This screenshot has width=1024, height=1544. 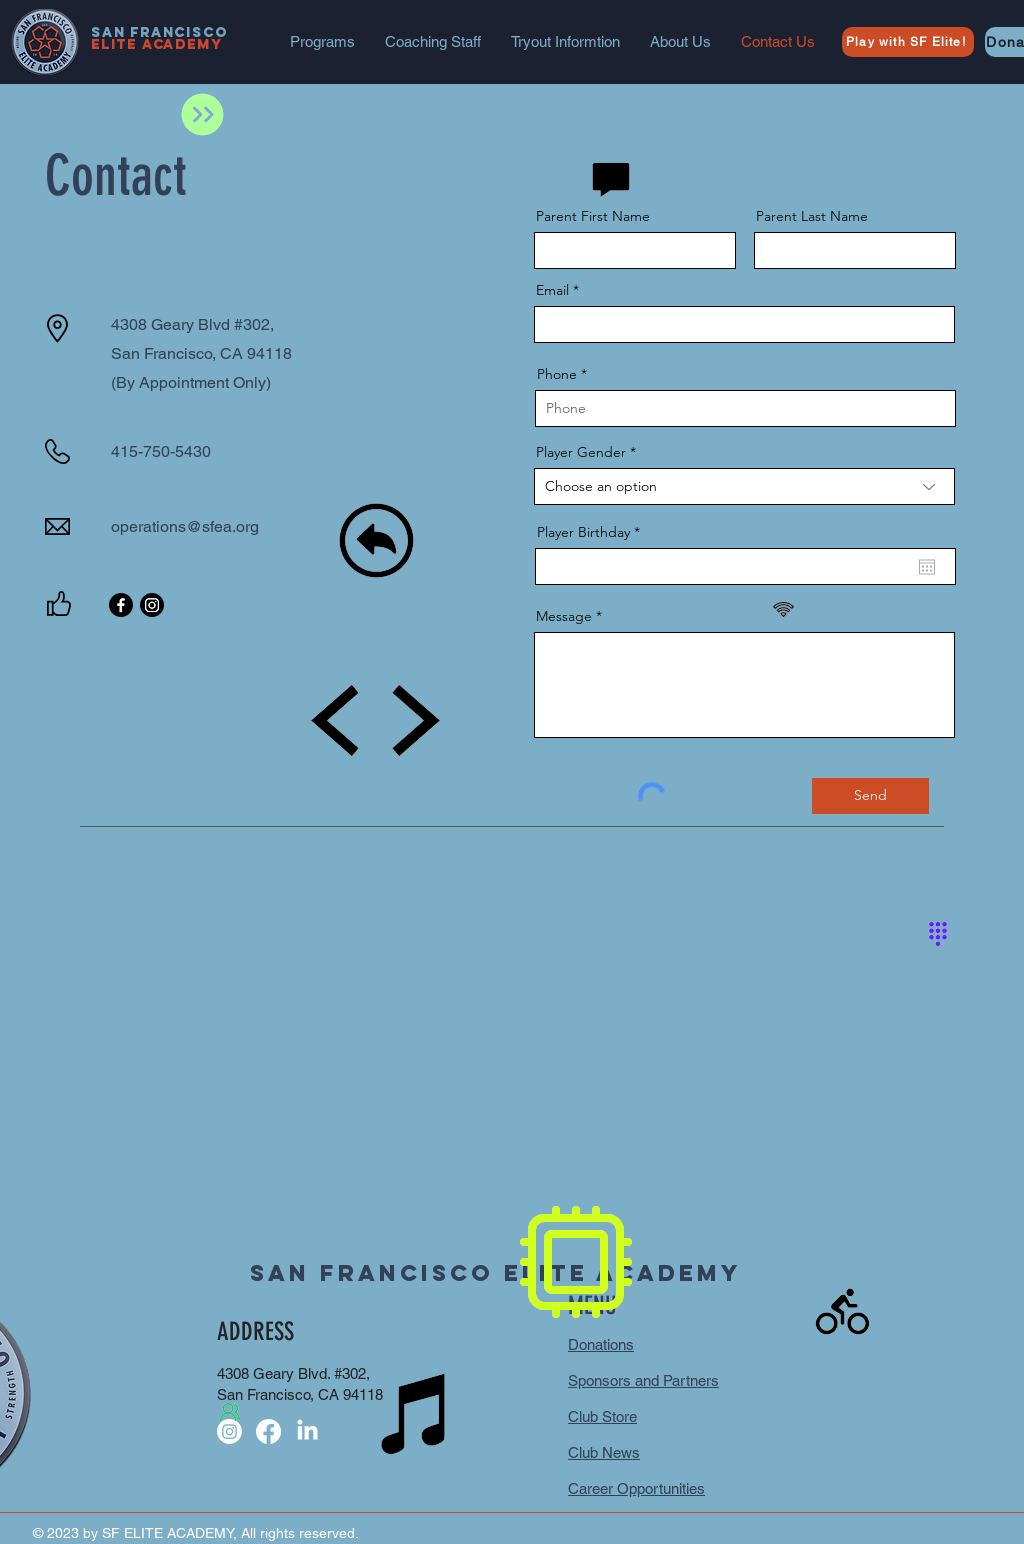 I want to click on skip forward or advance to next item, so click(x=202, y=114).